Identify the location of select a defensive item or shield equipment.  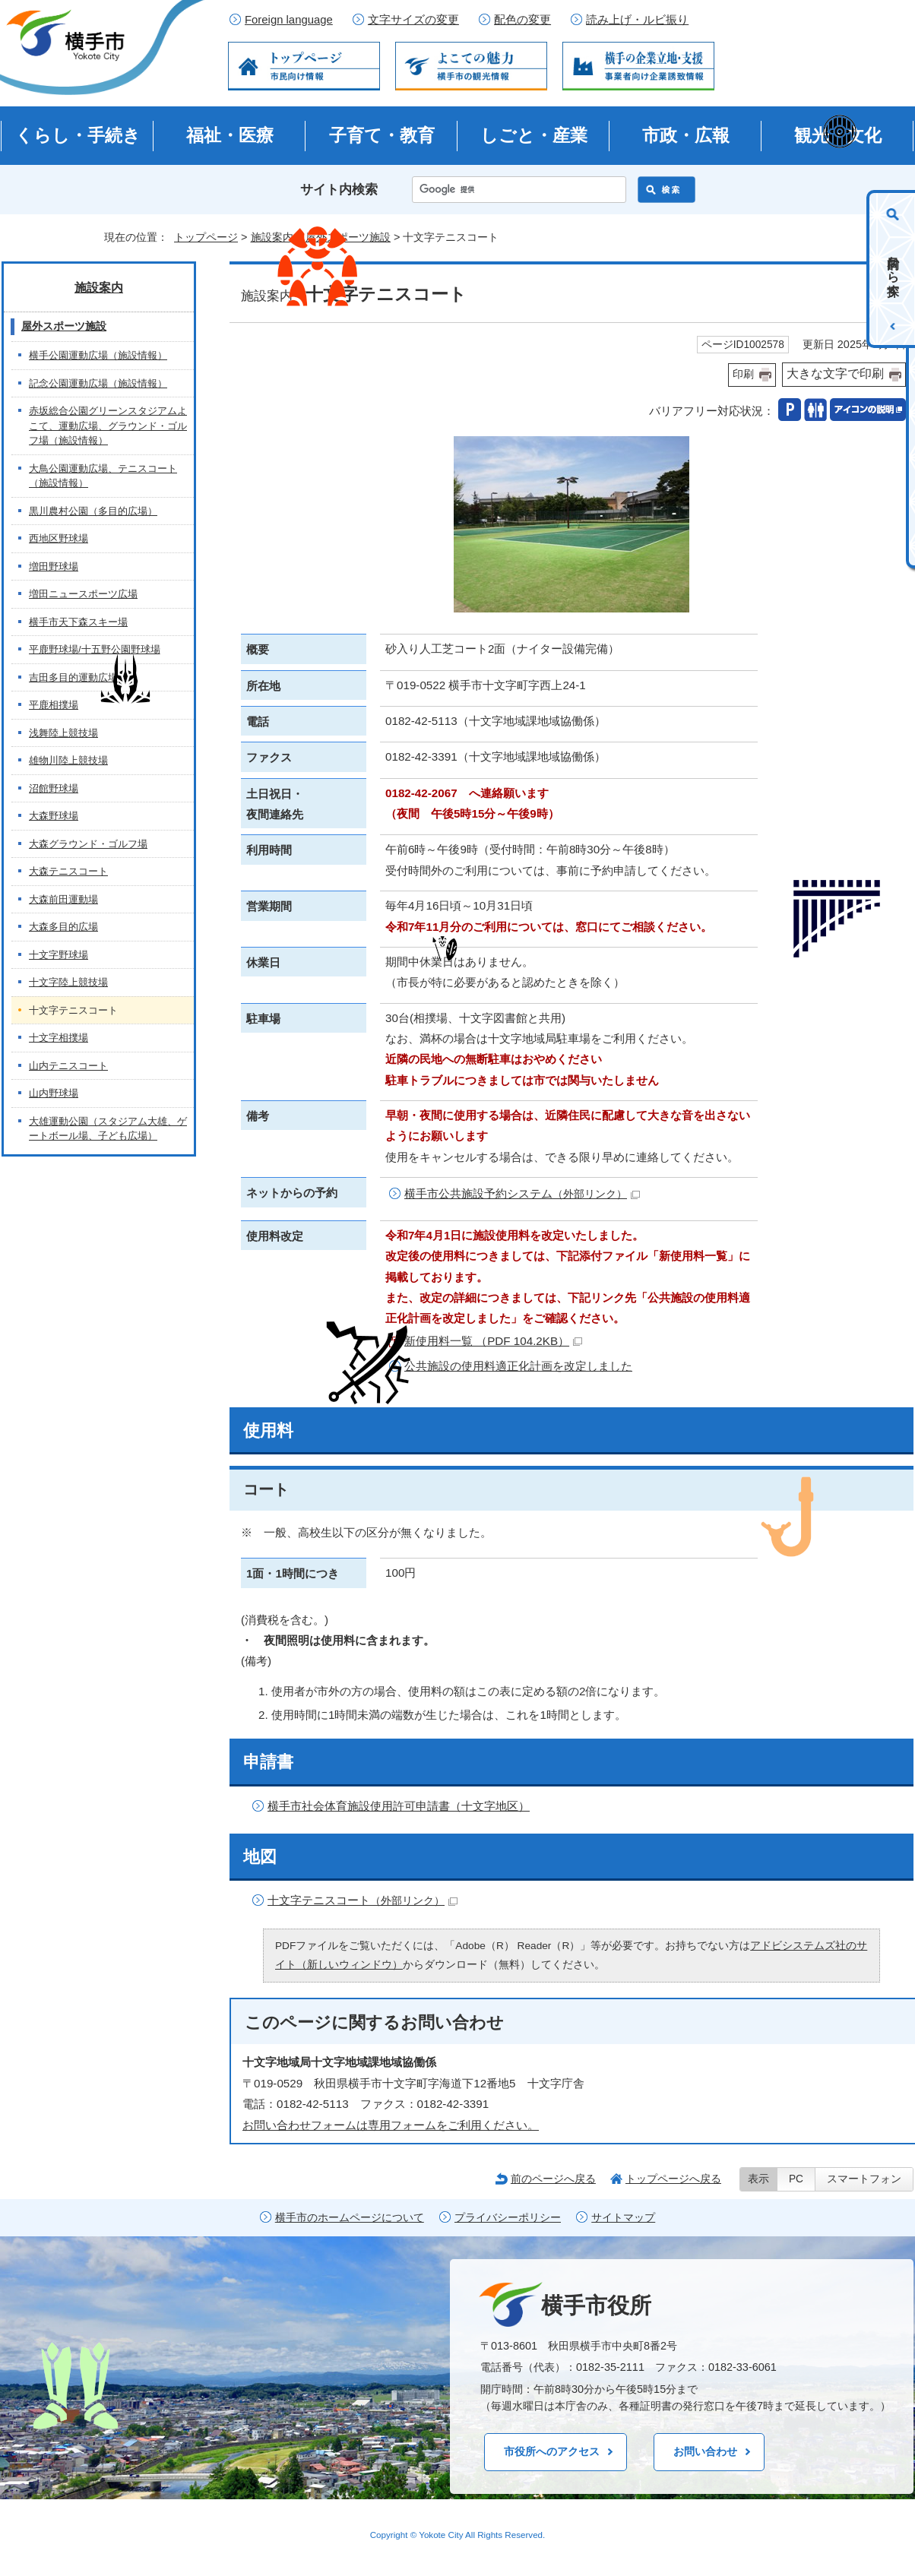
(840, 131).